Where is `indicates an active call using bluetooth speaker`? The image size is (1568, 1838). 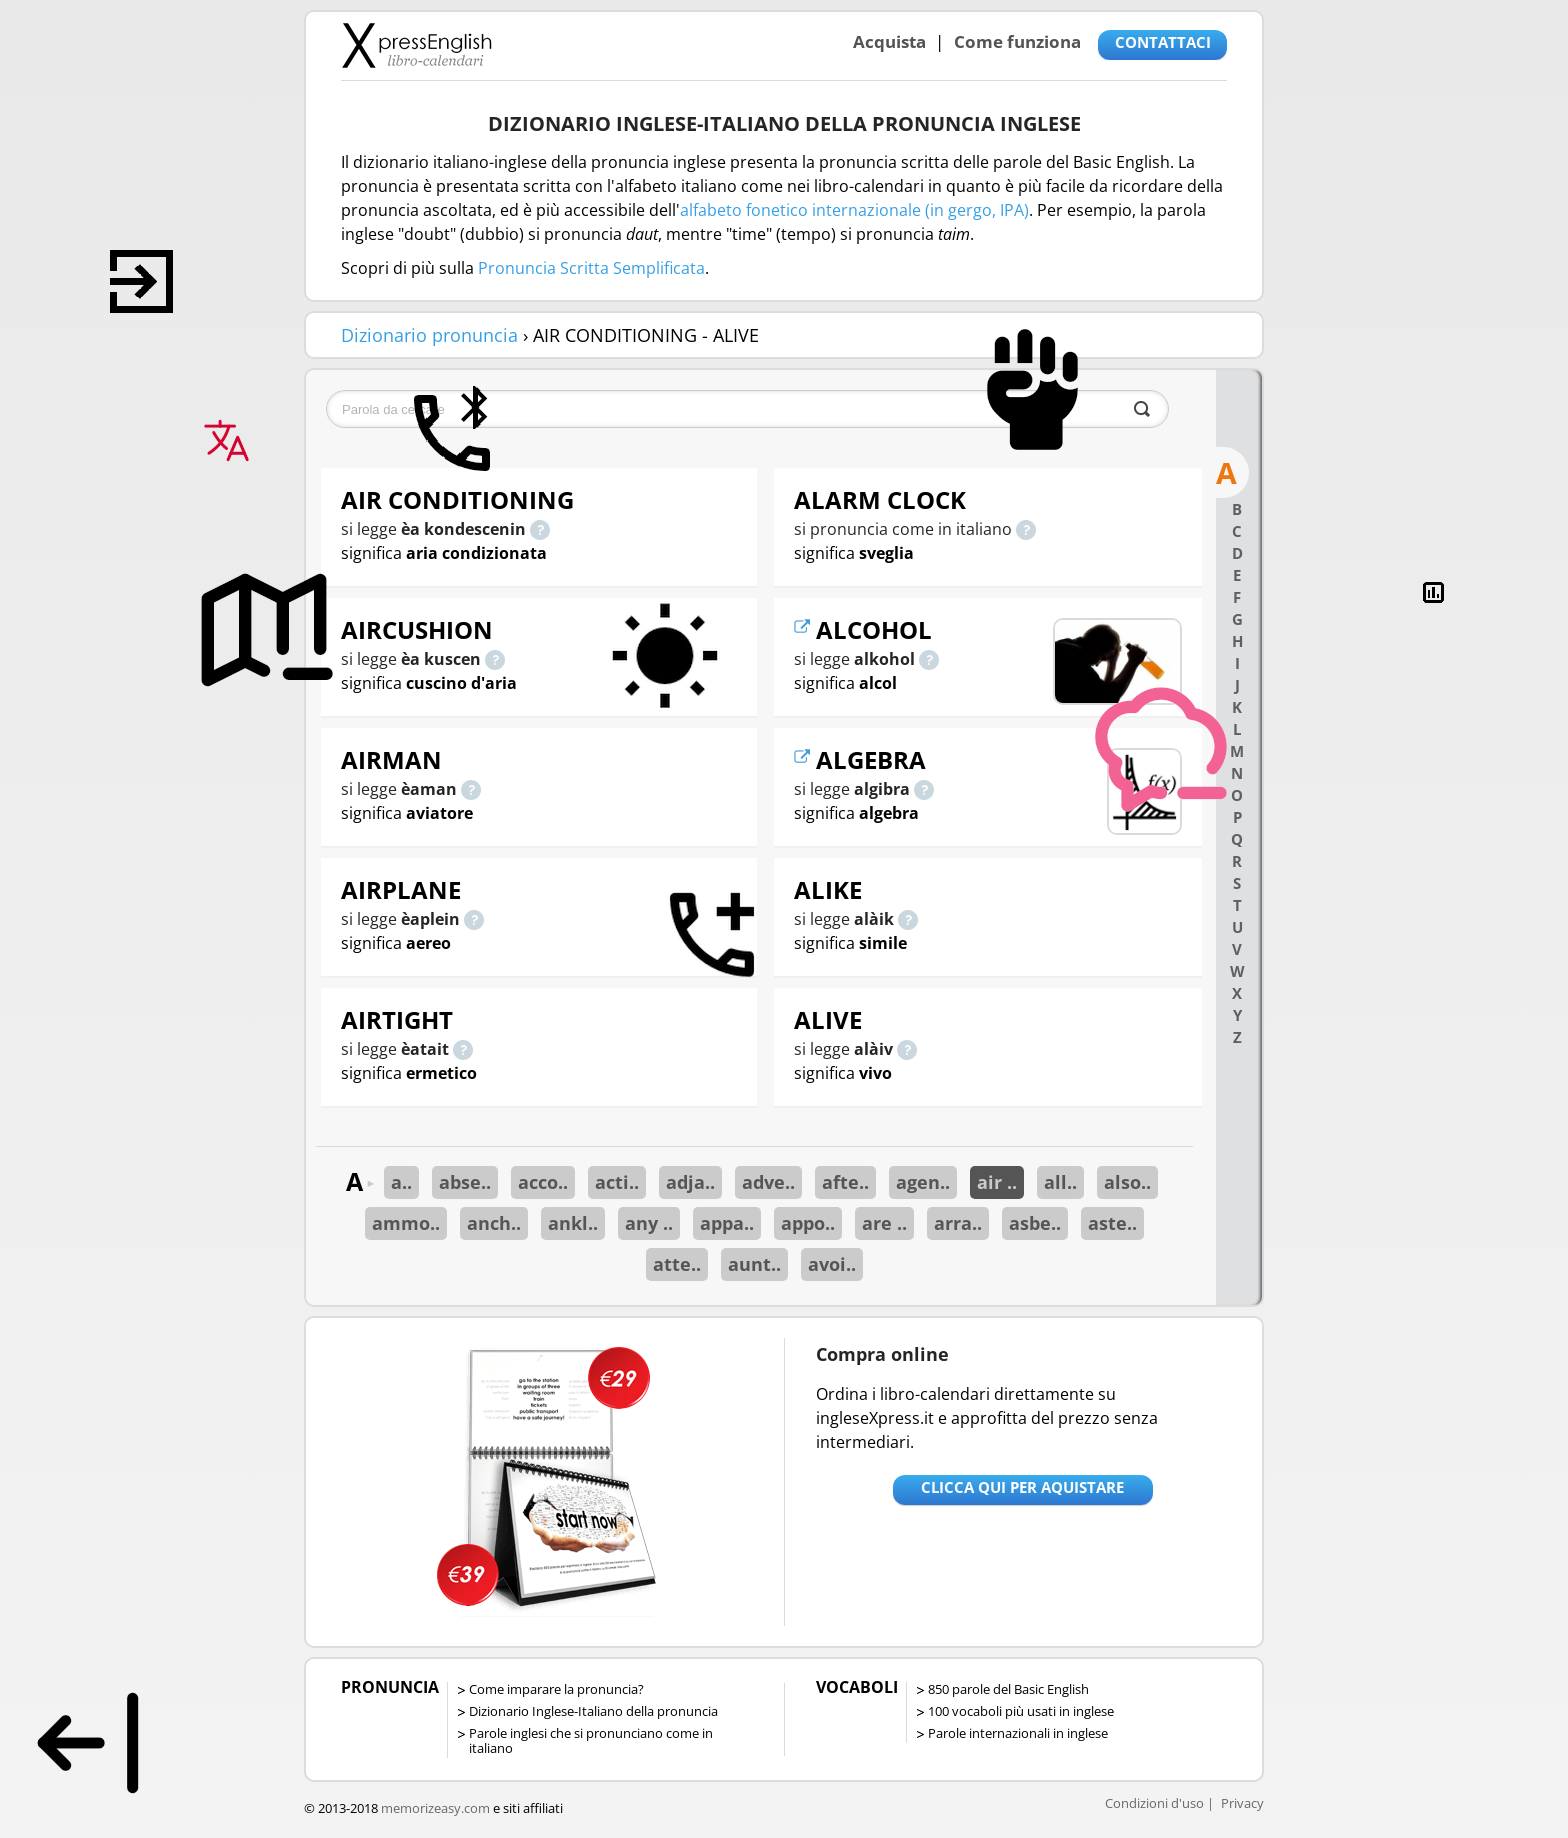
indicates an active call using bluetooth speaker is located at coordinates (452, 433).